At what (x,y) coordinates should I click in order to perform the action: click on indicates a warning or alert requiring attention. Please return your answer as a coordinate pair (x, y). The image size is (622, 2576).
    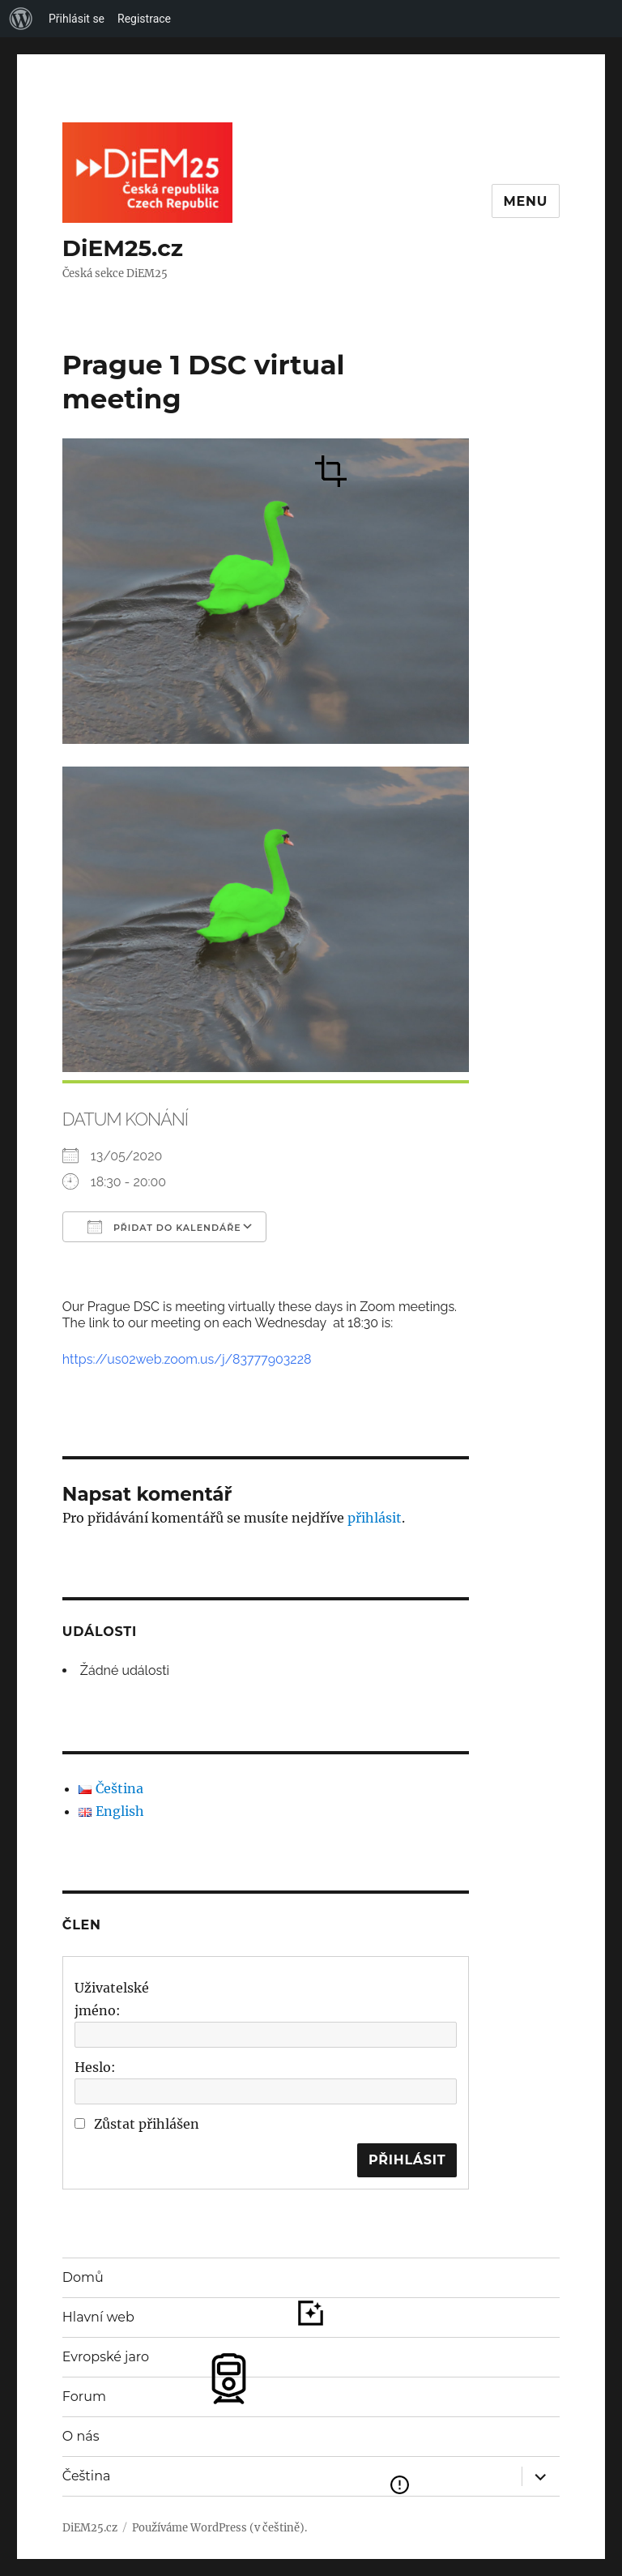
    Looking at the image, I should click on (399, 2484).